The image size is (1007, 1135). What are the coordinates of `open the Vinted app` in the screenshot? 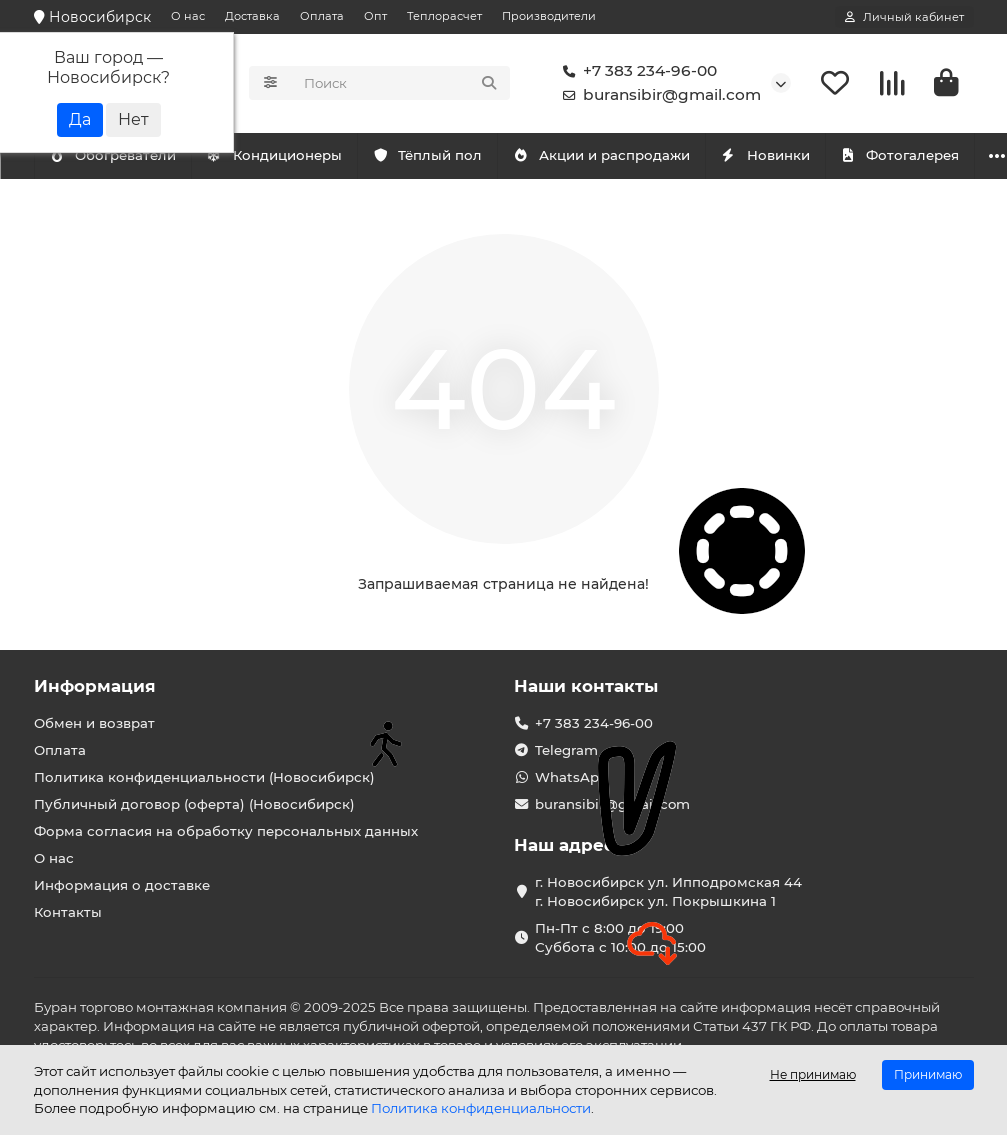 It's located at (634, 798).